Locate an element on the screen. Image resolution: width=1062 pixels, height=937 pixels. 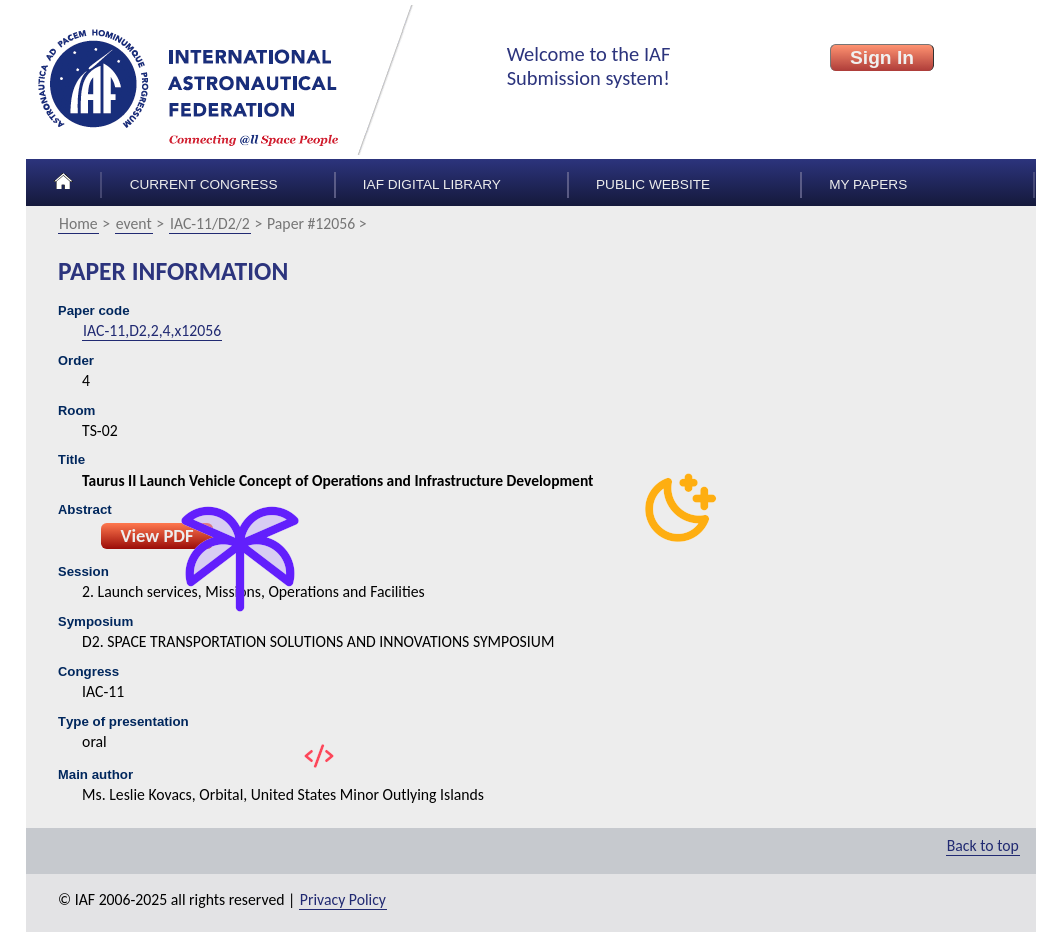
enable dark mode or night theme is located at coordinates (678, 509).